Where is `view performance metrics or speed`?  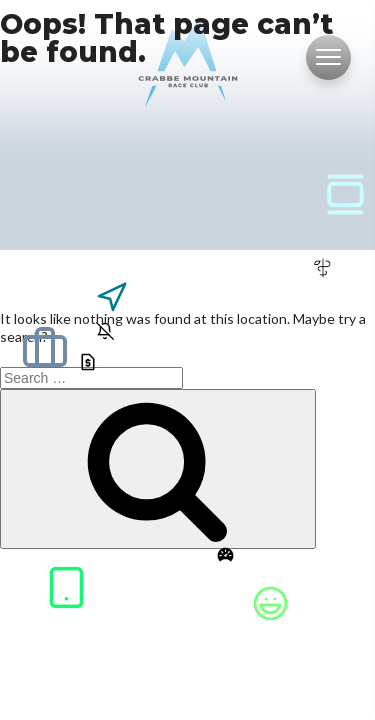
view performance metrics or speed is located at coordinates (225, 554).